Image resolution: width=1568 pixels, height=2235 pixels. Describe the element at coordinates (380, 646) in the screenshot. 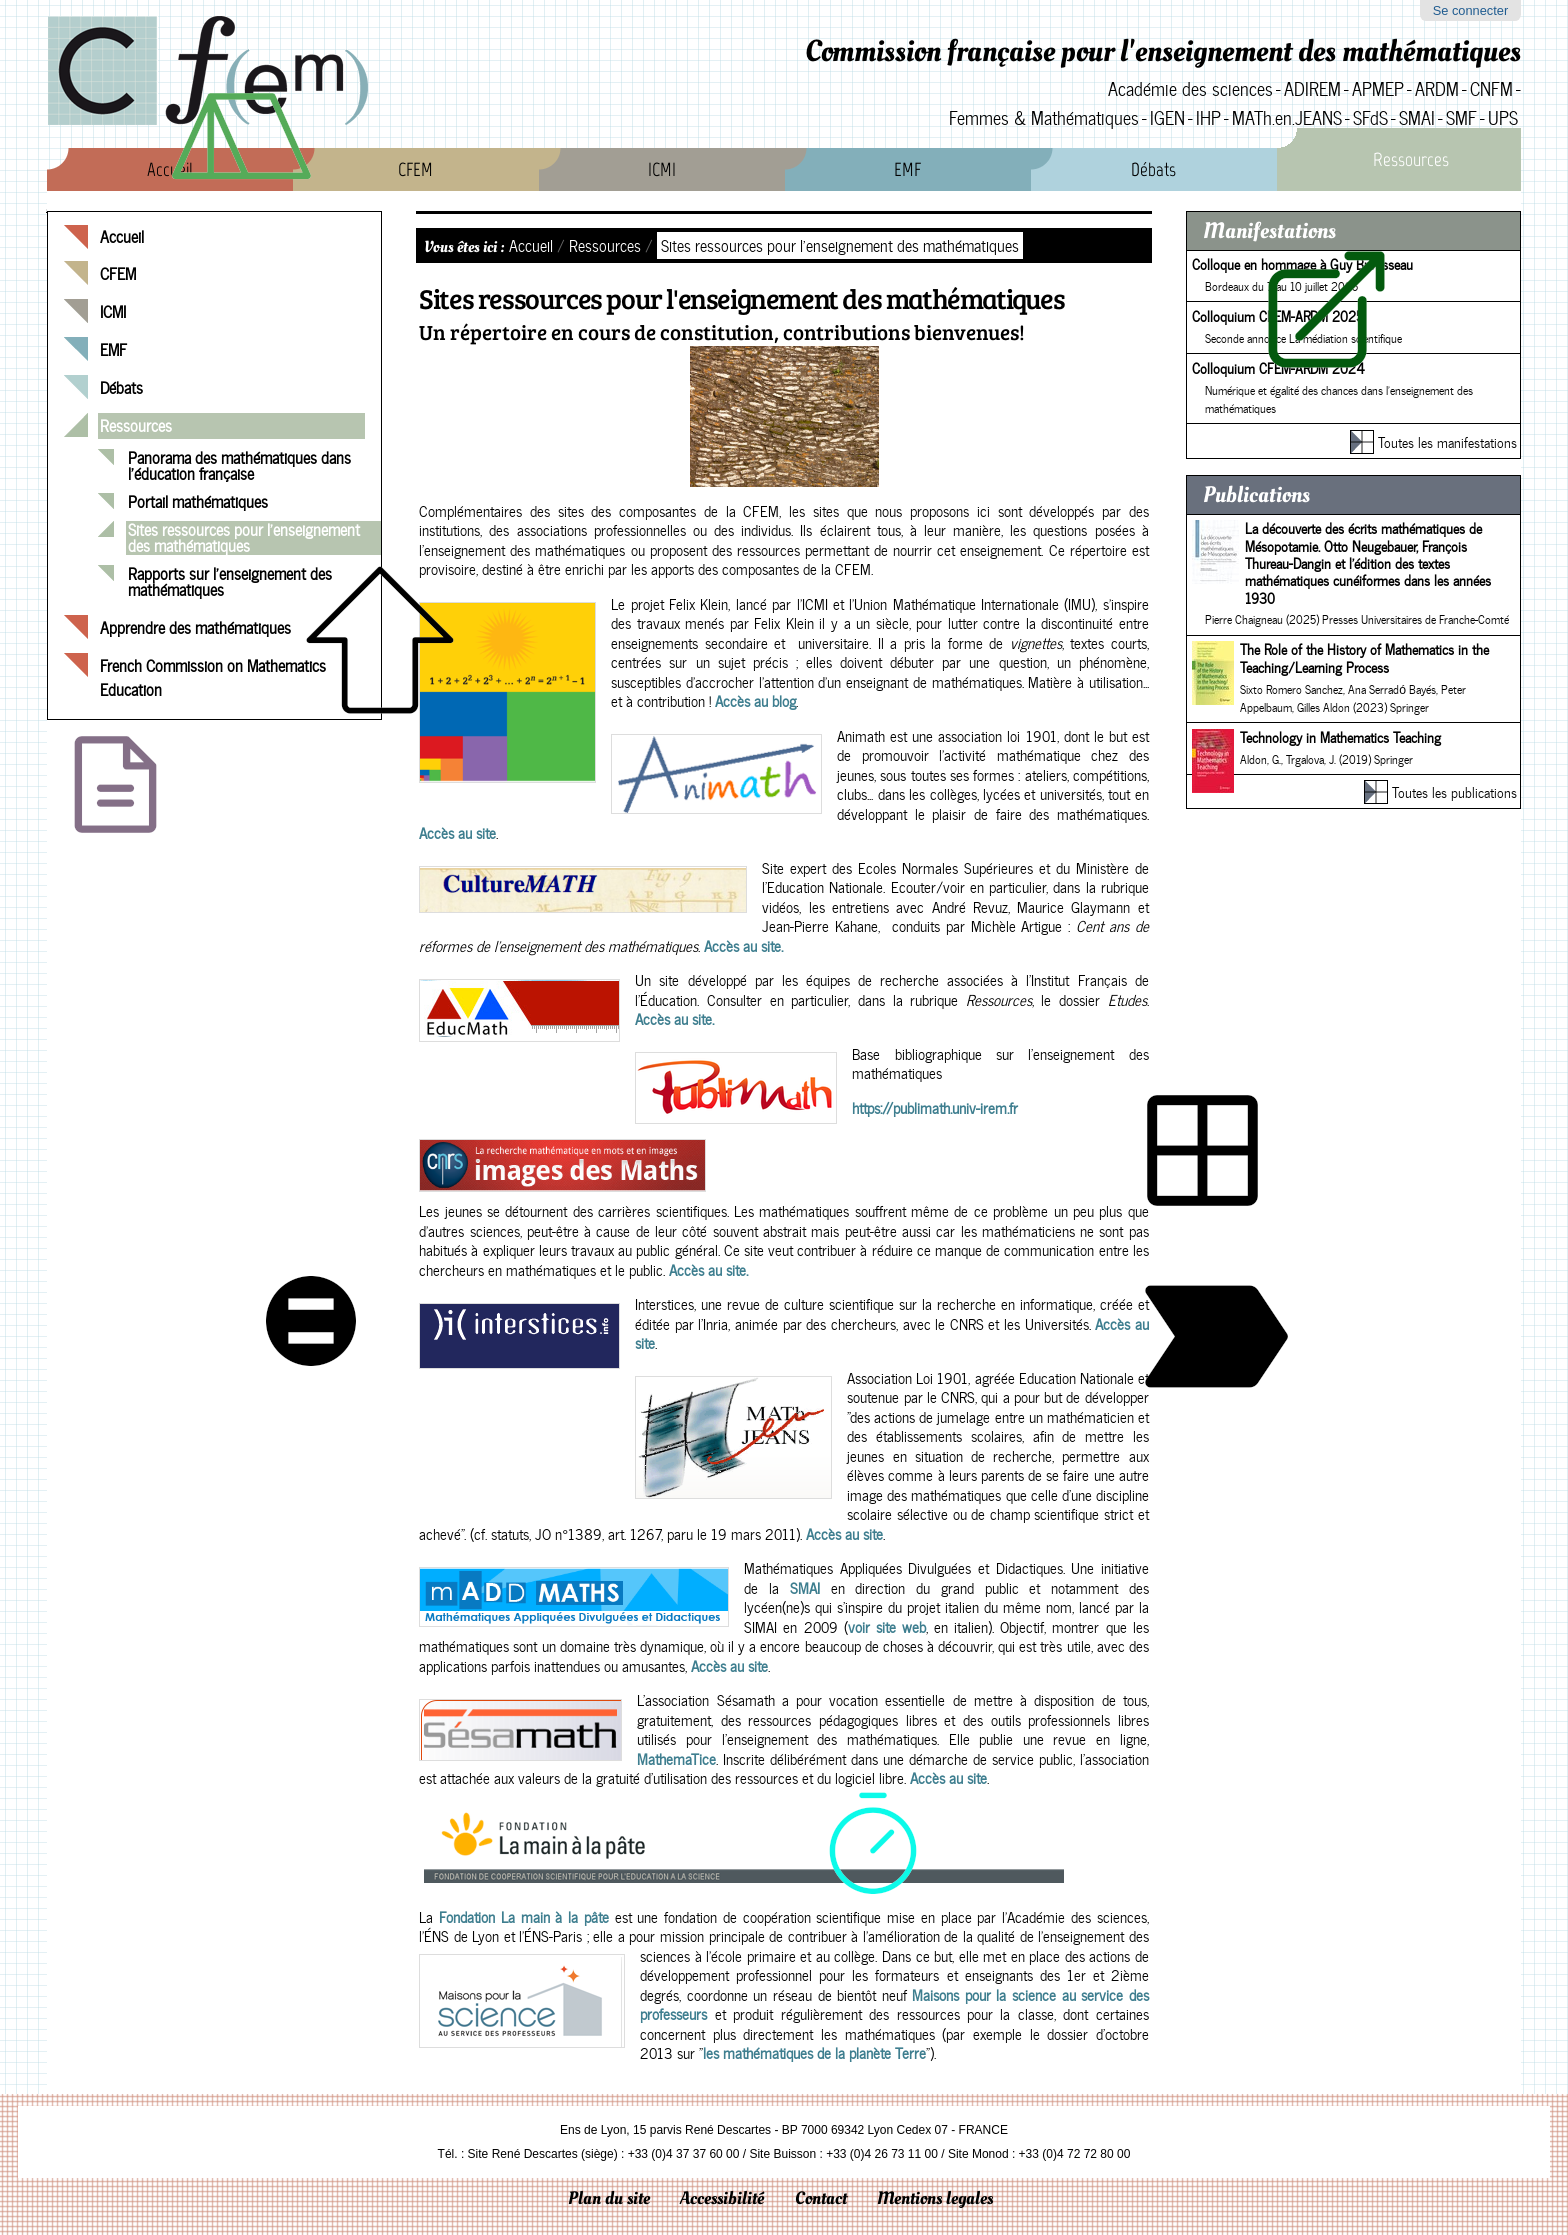

I see `upvote or like content` at that location.